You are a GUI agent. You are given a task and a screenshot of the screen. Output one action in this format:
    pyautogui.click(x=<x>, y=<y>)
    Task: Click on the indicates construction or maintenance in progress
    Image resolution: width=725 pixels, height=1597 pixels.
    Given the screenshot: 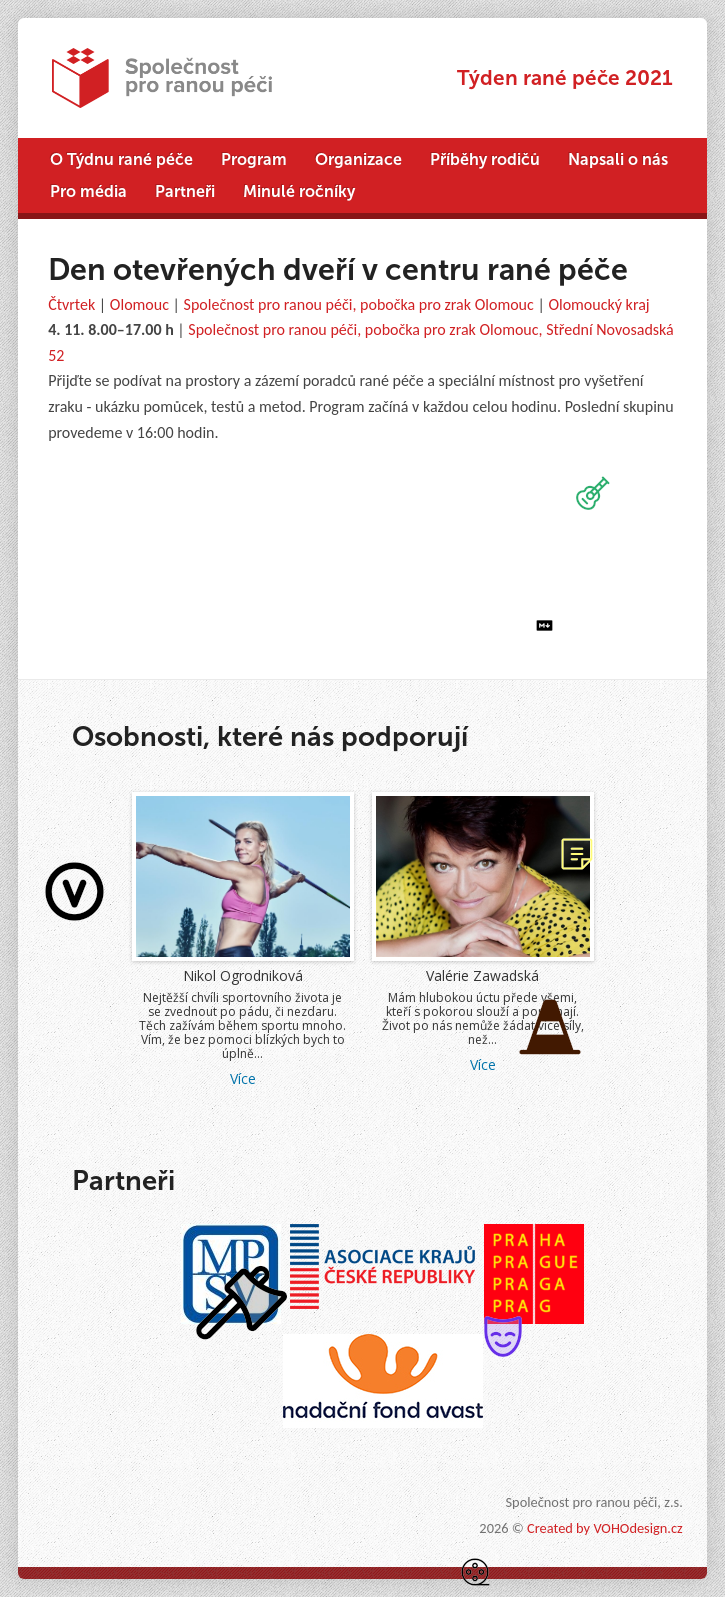 What is the action you would take?
    pyautogui.click(x=550, y=1028)
    